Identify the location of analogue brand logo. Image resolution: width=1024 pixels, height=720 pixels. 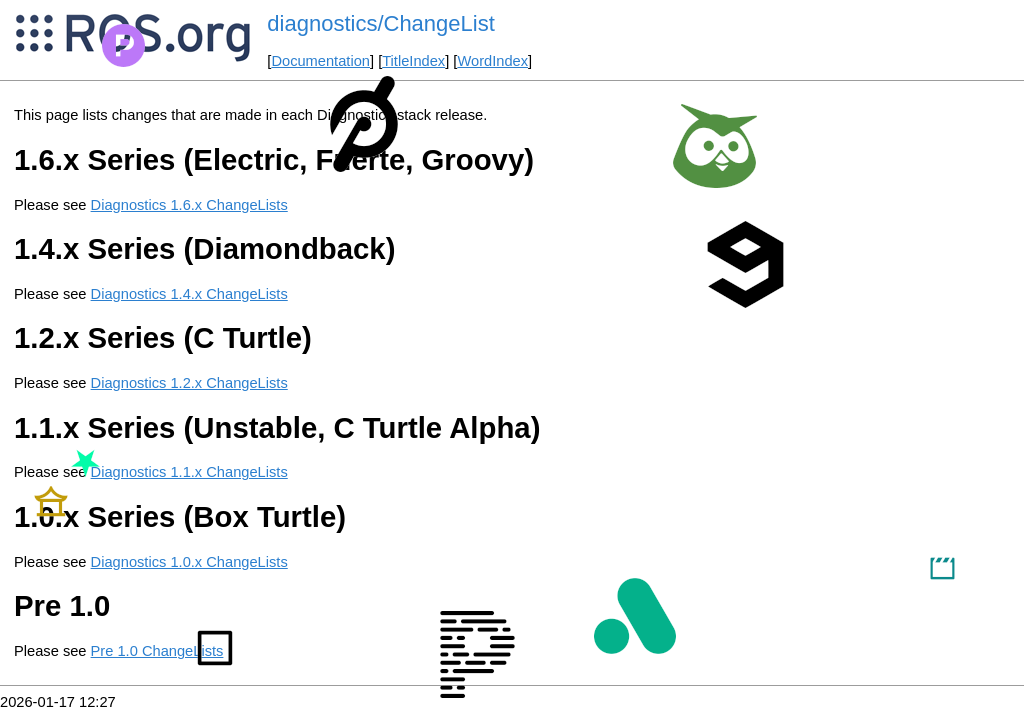
(635, 616).